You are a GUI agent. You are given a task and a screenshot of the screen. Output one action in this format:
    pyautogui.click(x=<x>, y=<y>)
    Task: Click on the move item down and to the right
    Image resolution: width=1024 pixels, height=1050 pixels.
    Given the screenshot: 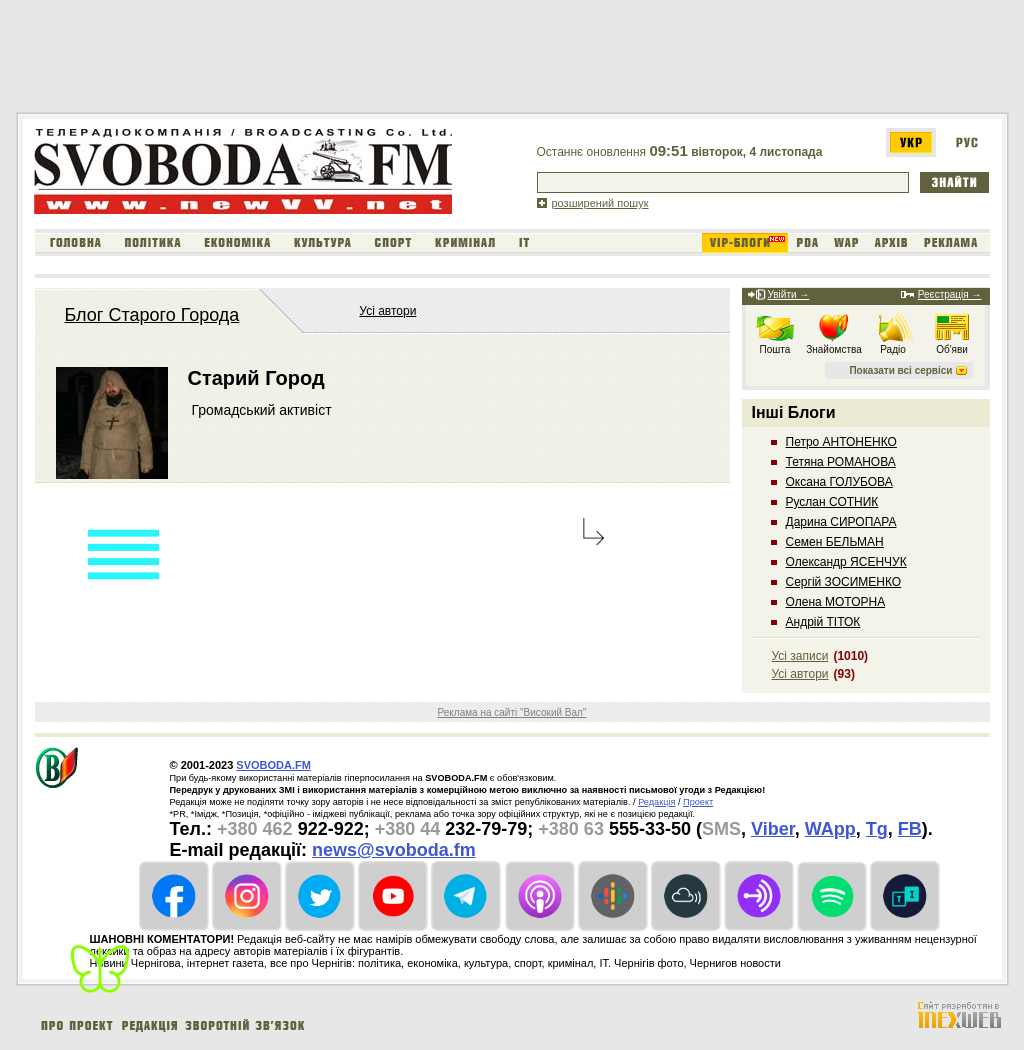 What is the action you would take?
    pyautogui.click(x=591, y=531)
    